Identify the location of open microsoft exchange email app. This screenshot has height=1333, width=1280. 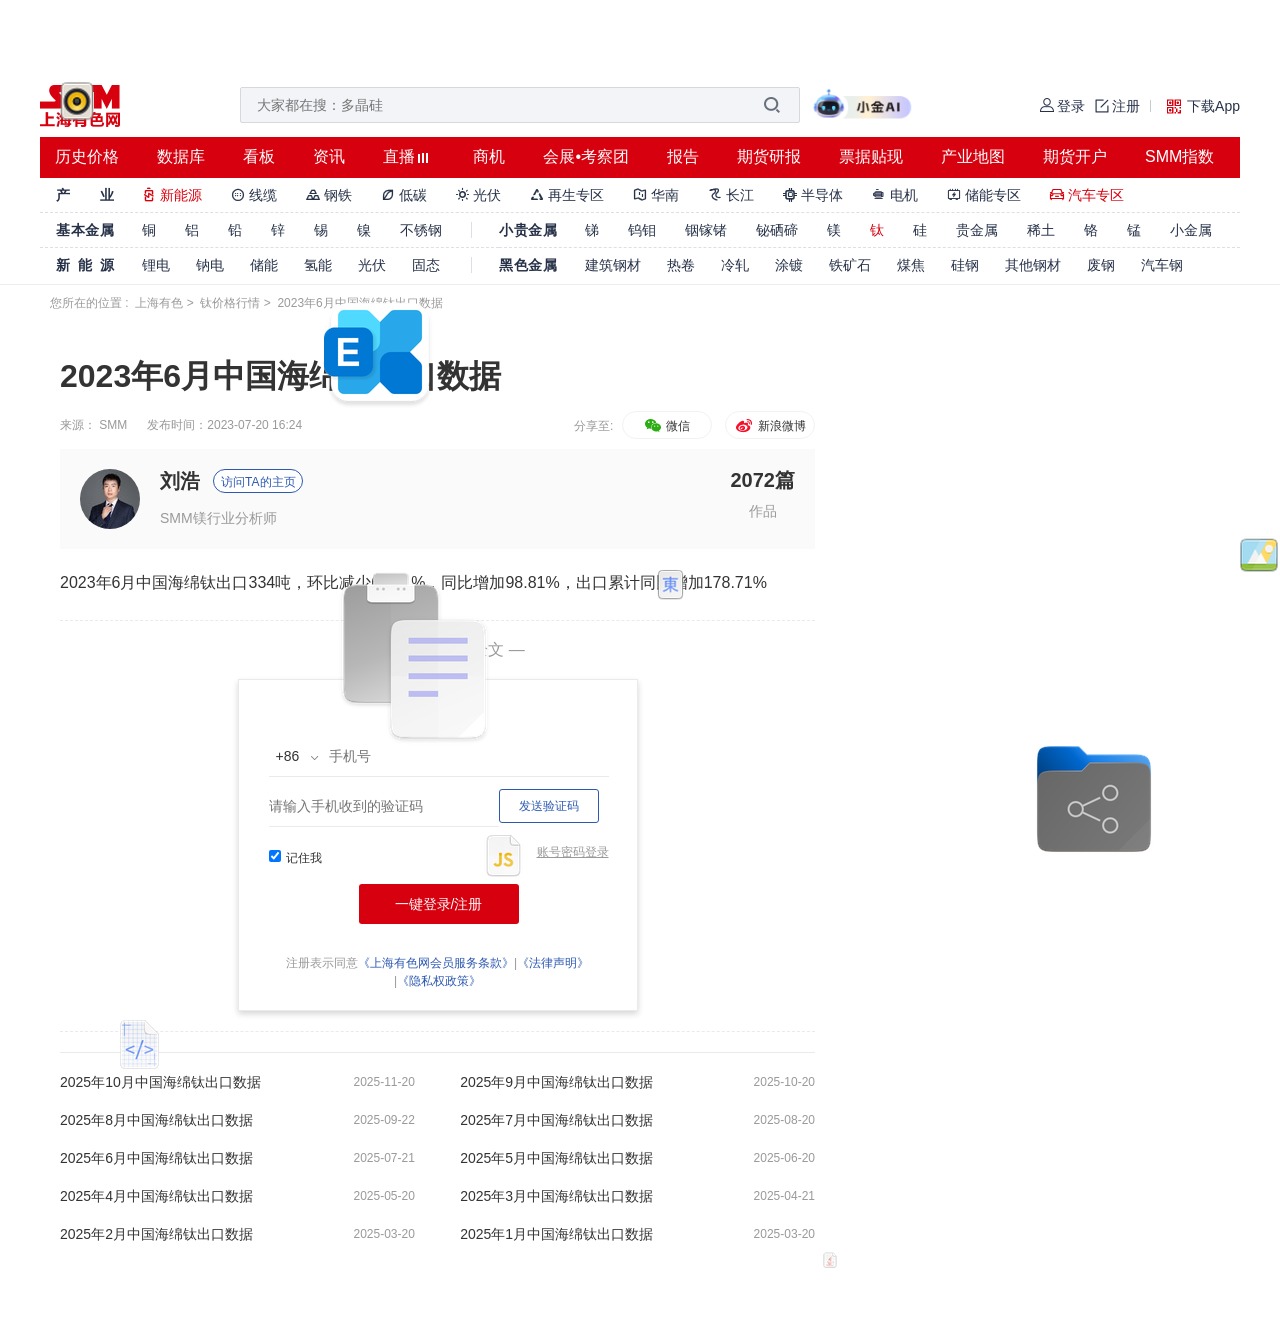
(380, 352).